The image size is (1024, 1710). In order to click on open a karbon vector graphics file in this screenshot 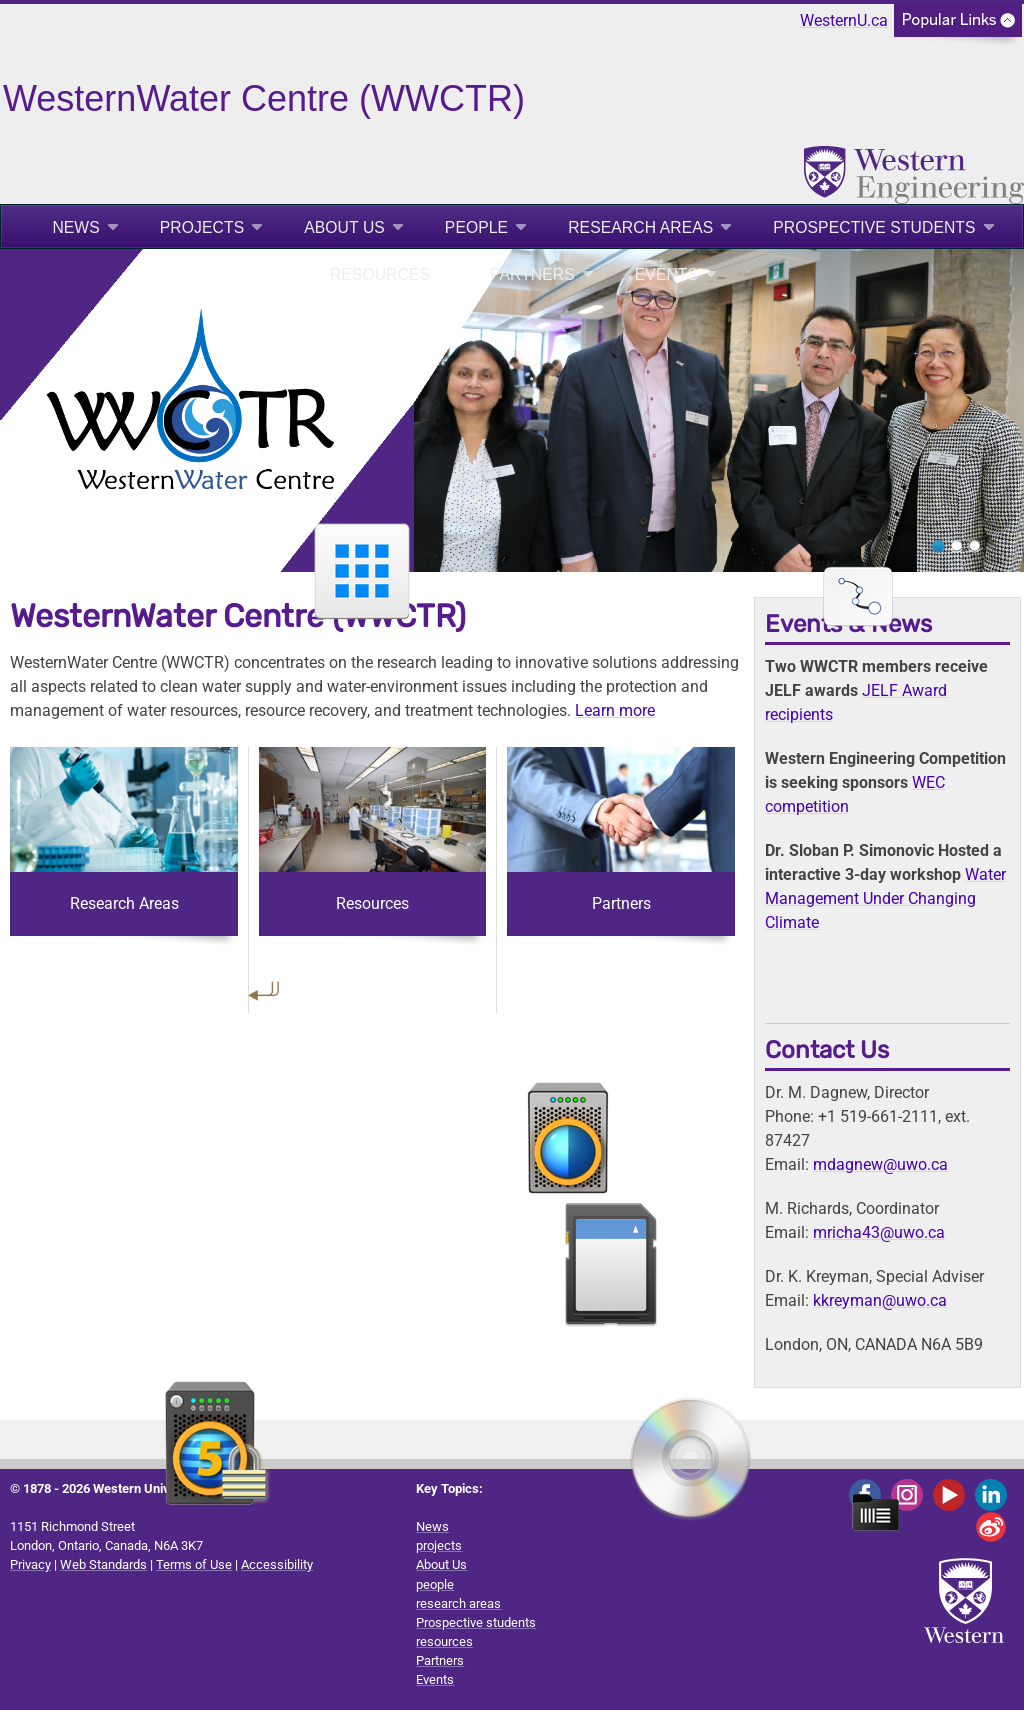, I will do `click(858, 594)`.